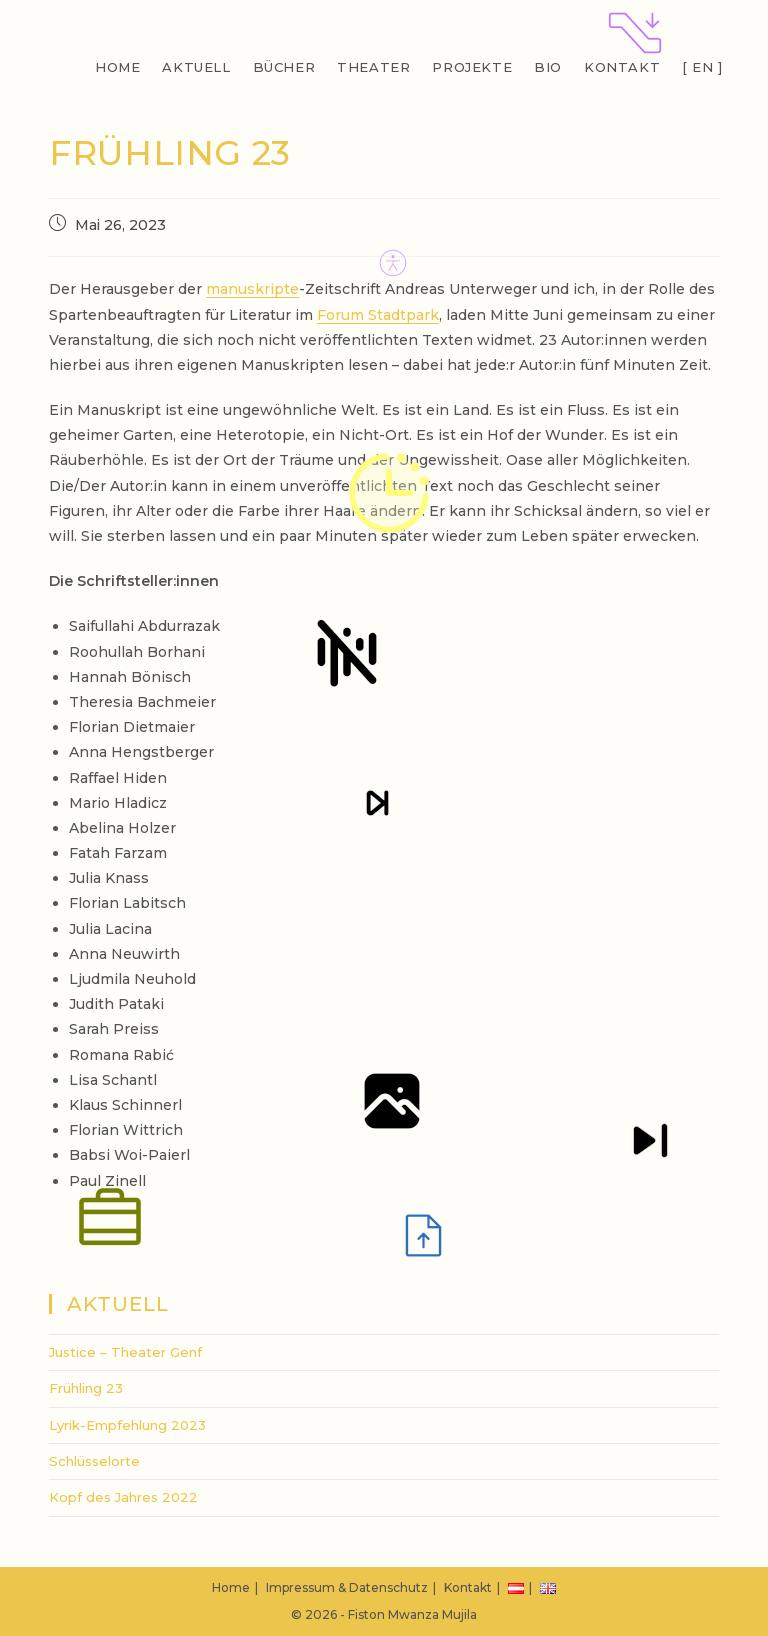 This screenshot has width=768, height=1636. What do you see at coordinates (110, 1219) in the screenshot?
I see `access work or business documents` at bounding box center [110, 1219].